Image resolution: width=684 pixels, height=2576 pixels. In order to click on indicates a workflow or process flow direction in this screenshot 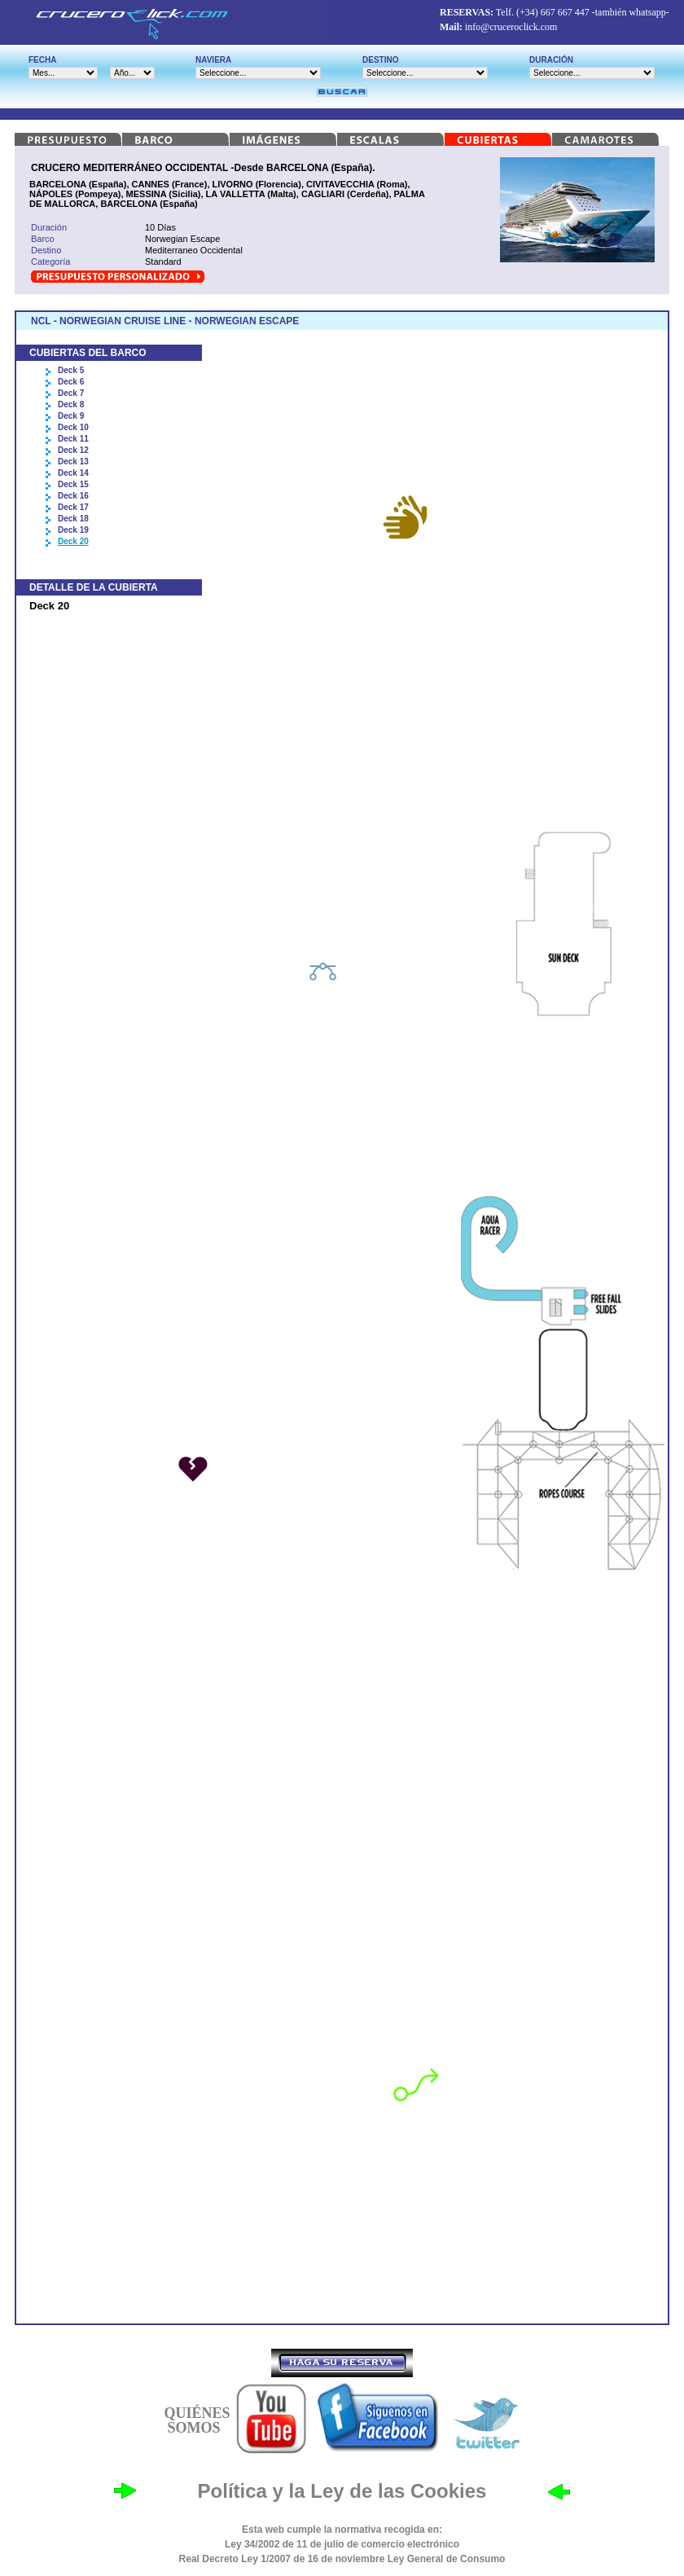, I will do `click(416, 2085)`.